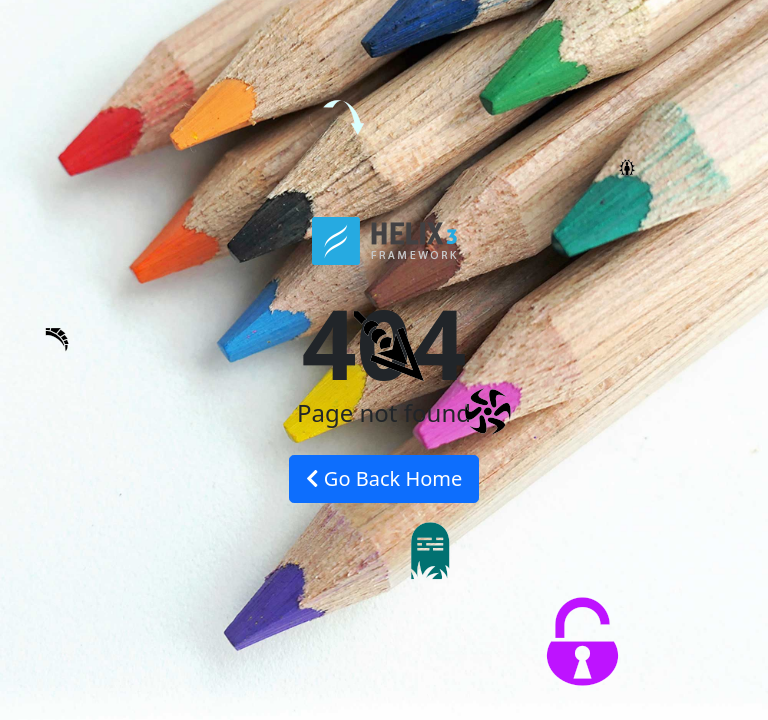 The width and height of the screenshot is (768, 720). Describe the element at coordinates (57, 339) in the screenshot. I see `armadillo tail icon for a creature or animal game element` at that location.